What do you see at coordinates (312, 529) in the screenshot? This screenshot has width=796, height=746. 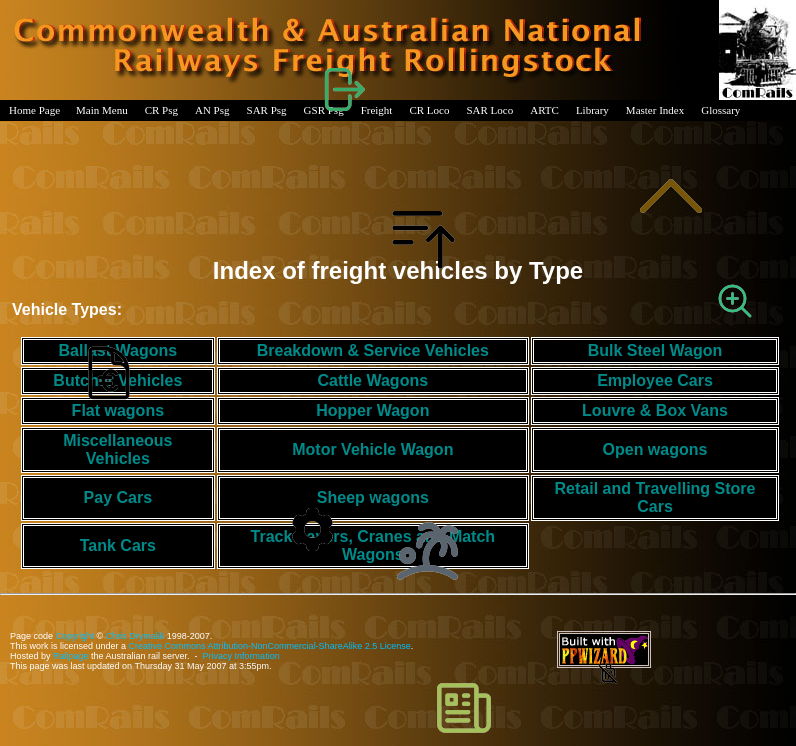 I see `access settings or preferences` at bounding box center [312, 529].